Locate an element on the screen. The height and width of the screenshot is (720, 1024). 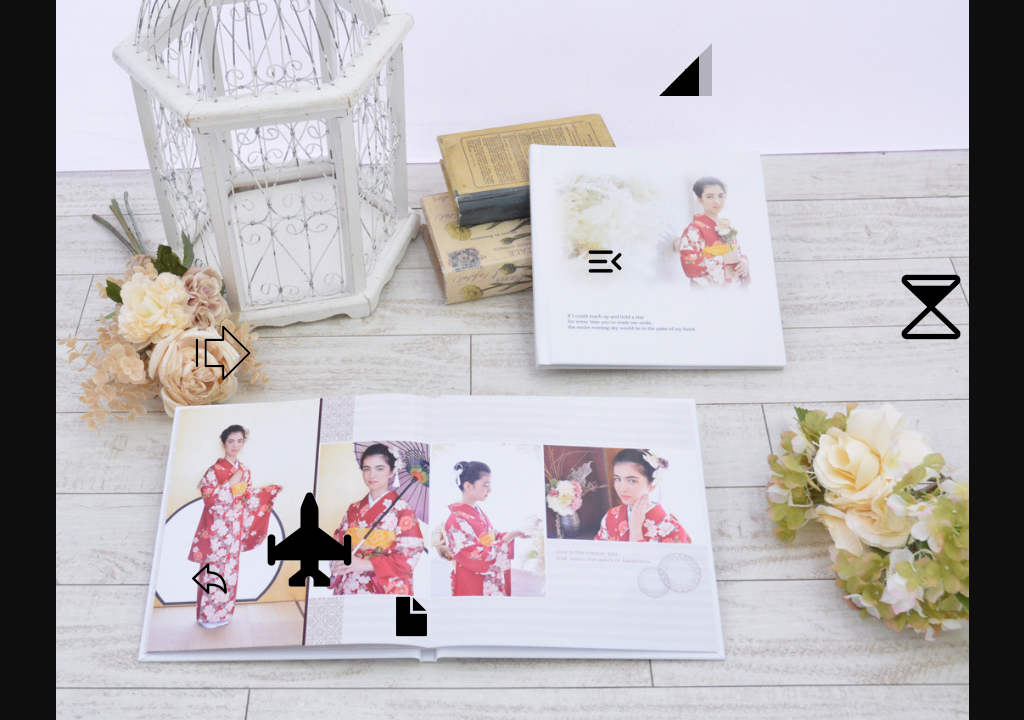
indicates high time remaining is located at coordinates (931, 307).